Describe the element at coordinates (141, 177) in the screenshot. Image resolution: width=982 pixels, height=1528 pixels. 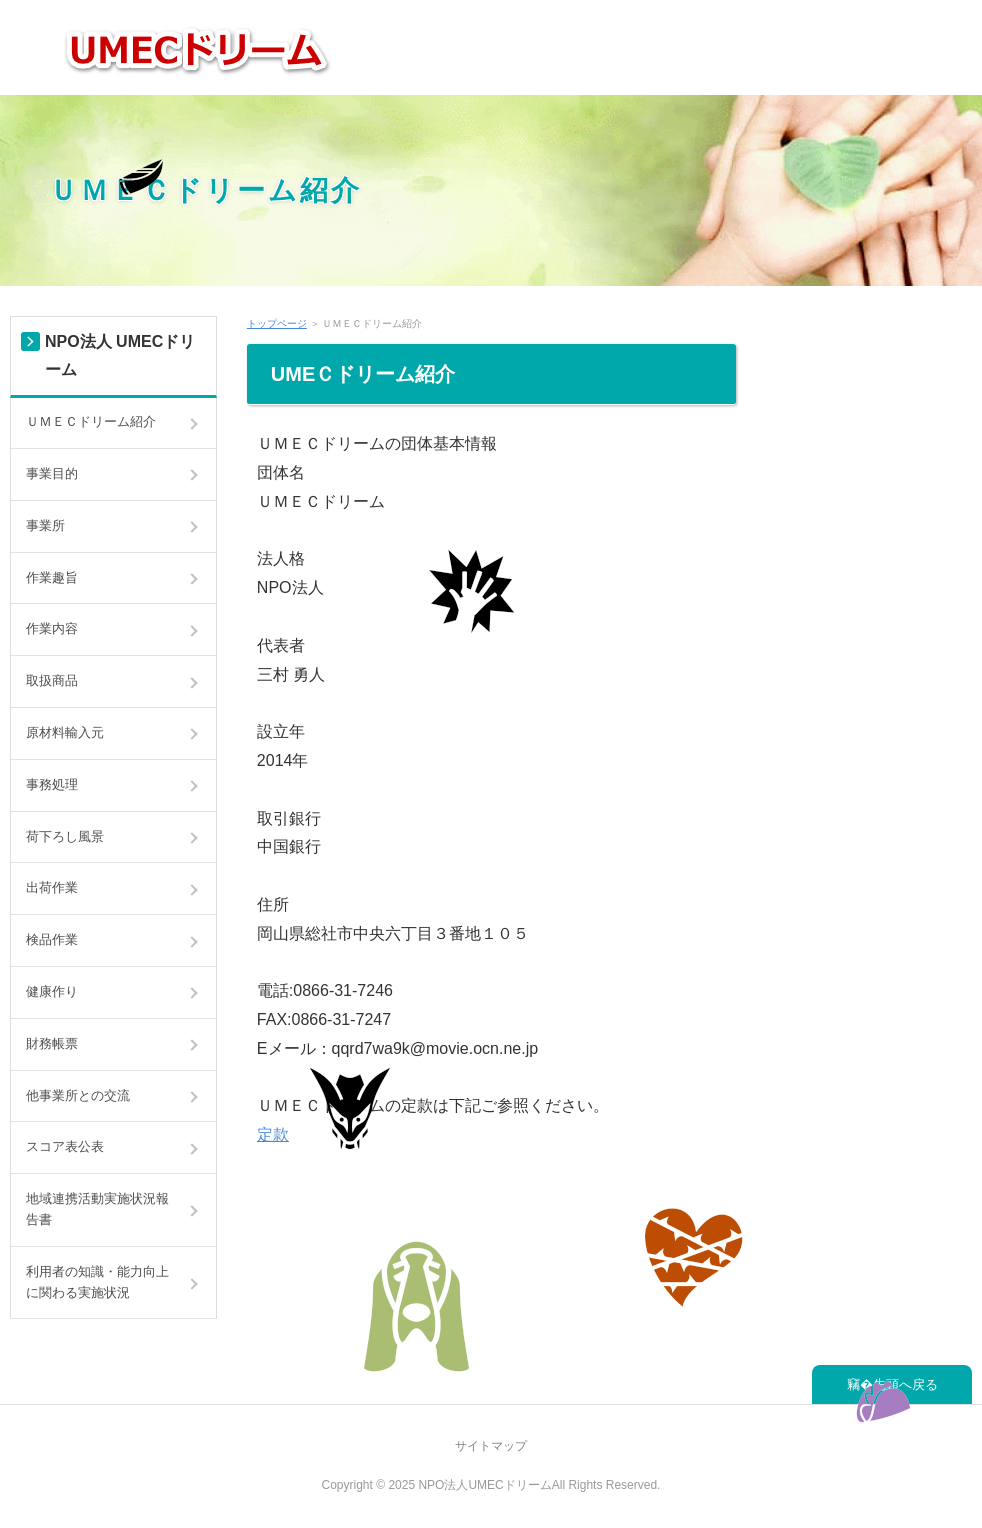
I see `access canoe or kayak rental options` at that location.